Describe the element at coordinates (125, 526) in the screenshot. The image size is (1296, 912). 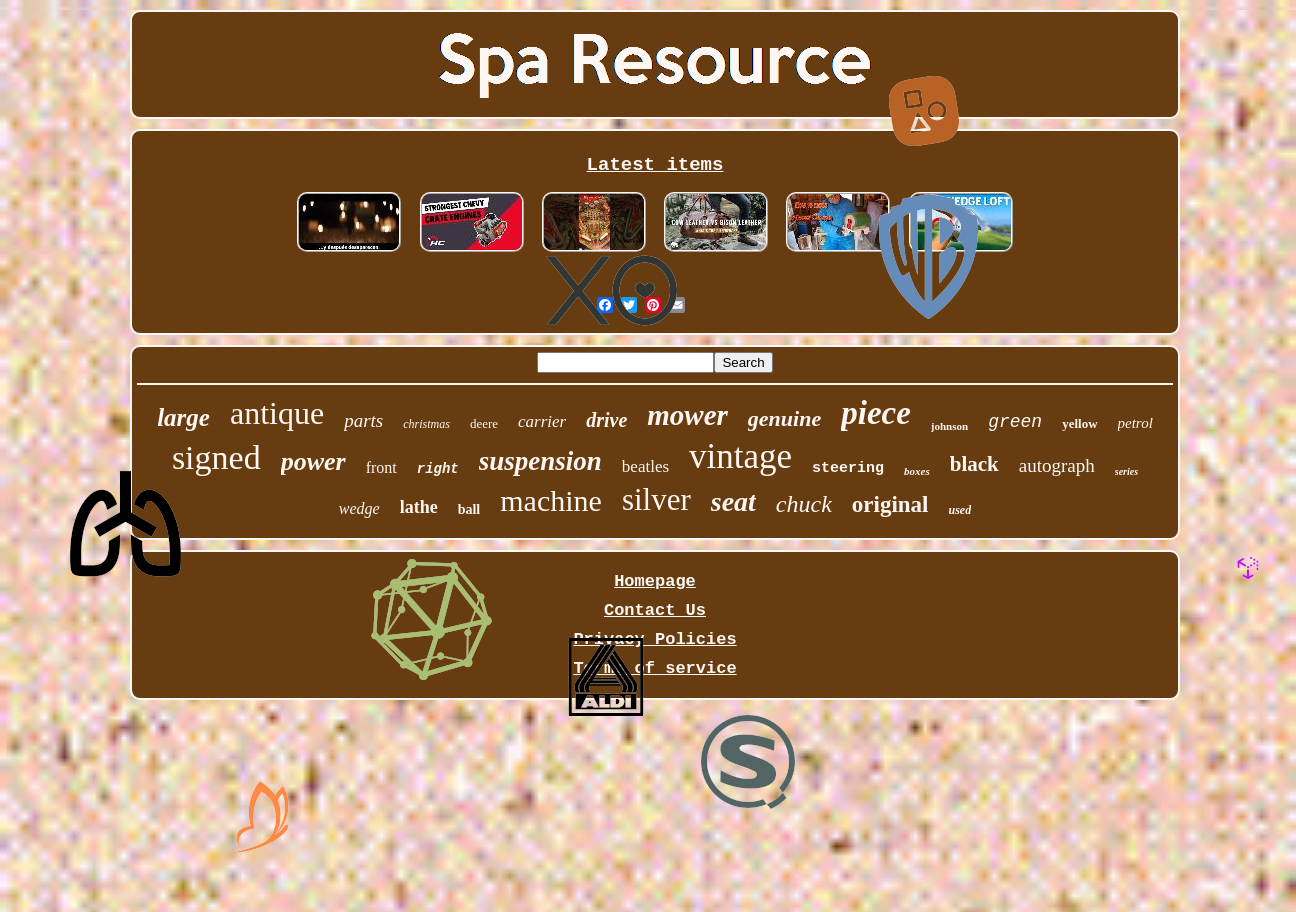
I see `access respiratory health information` at that location.